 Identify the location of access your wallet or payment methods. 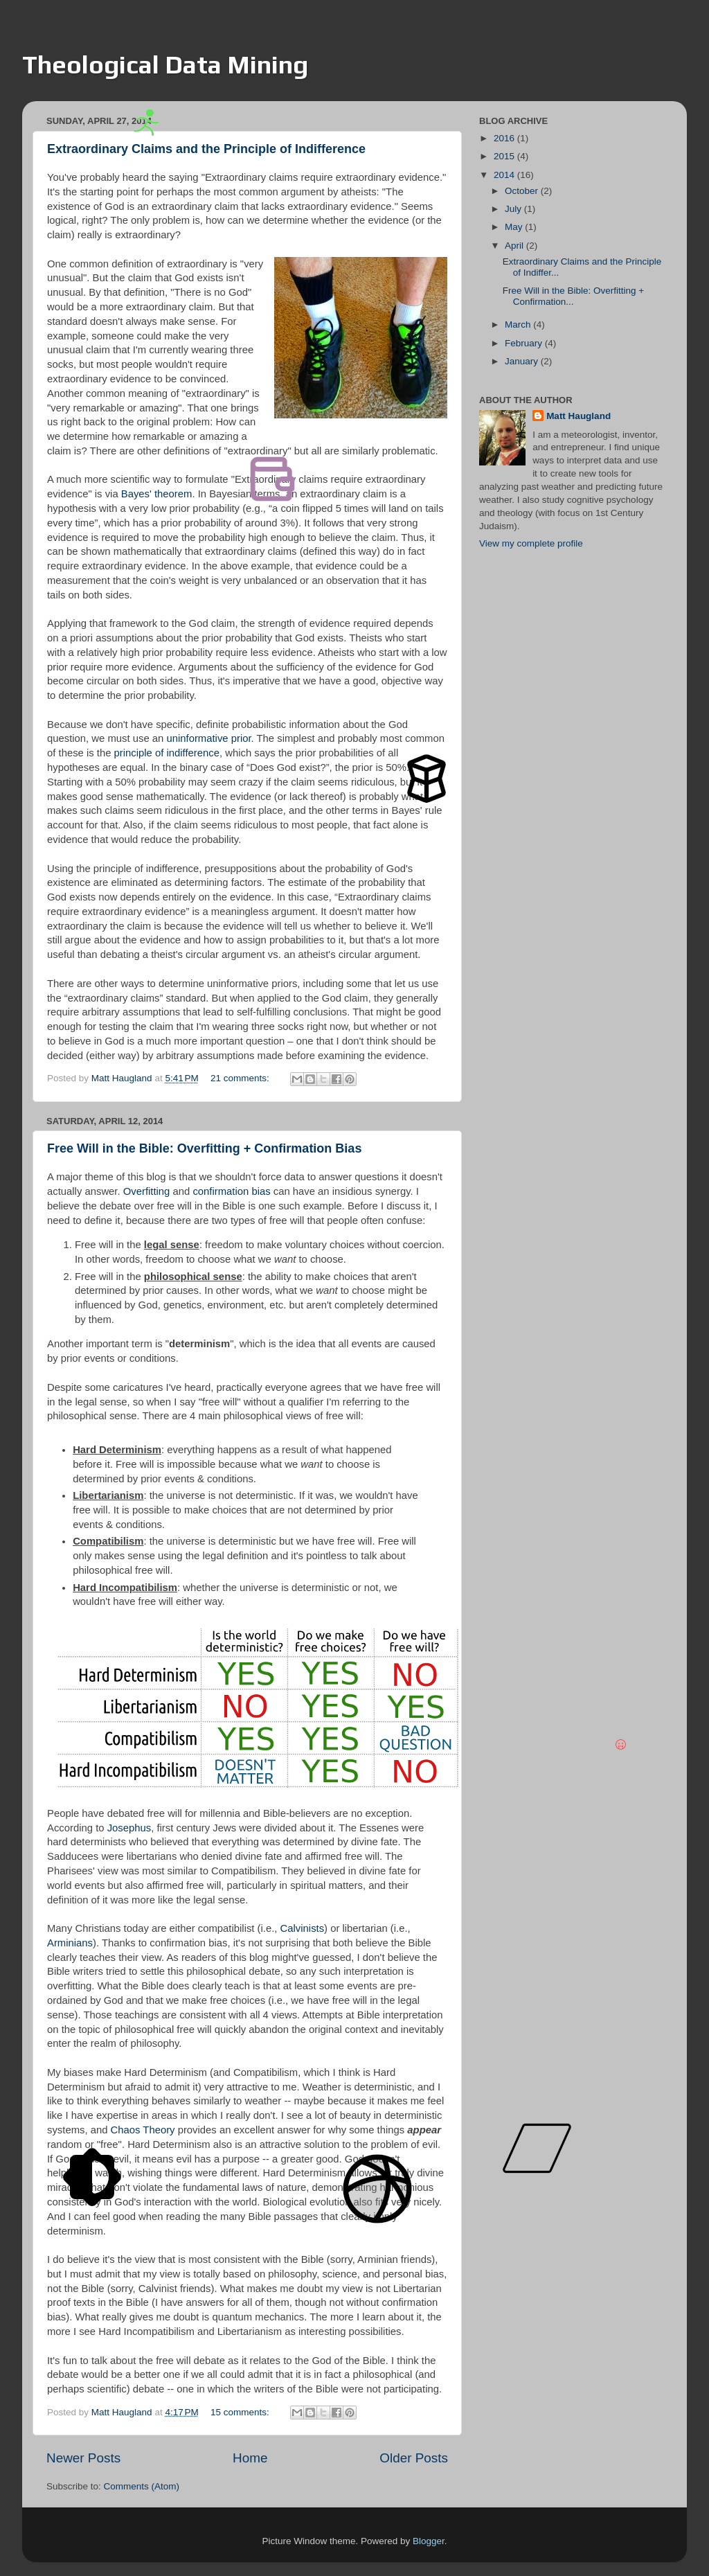
(272, 479).